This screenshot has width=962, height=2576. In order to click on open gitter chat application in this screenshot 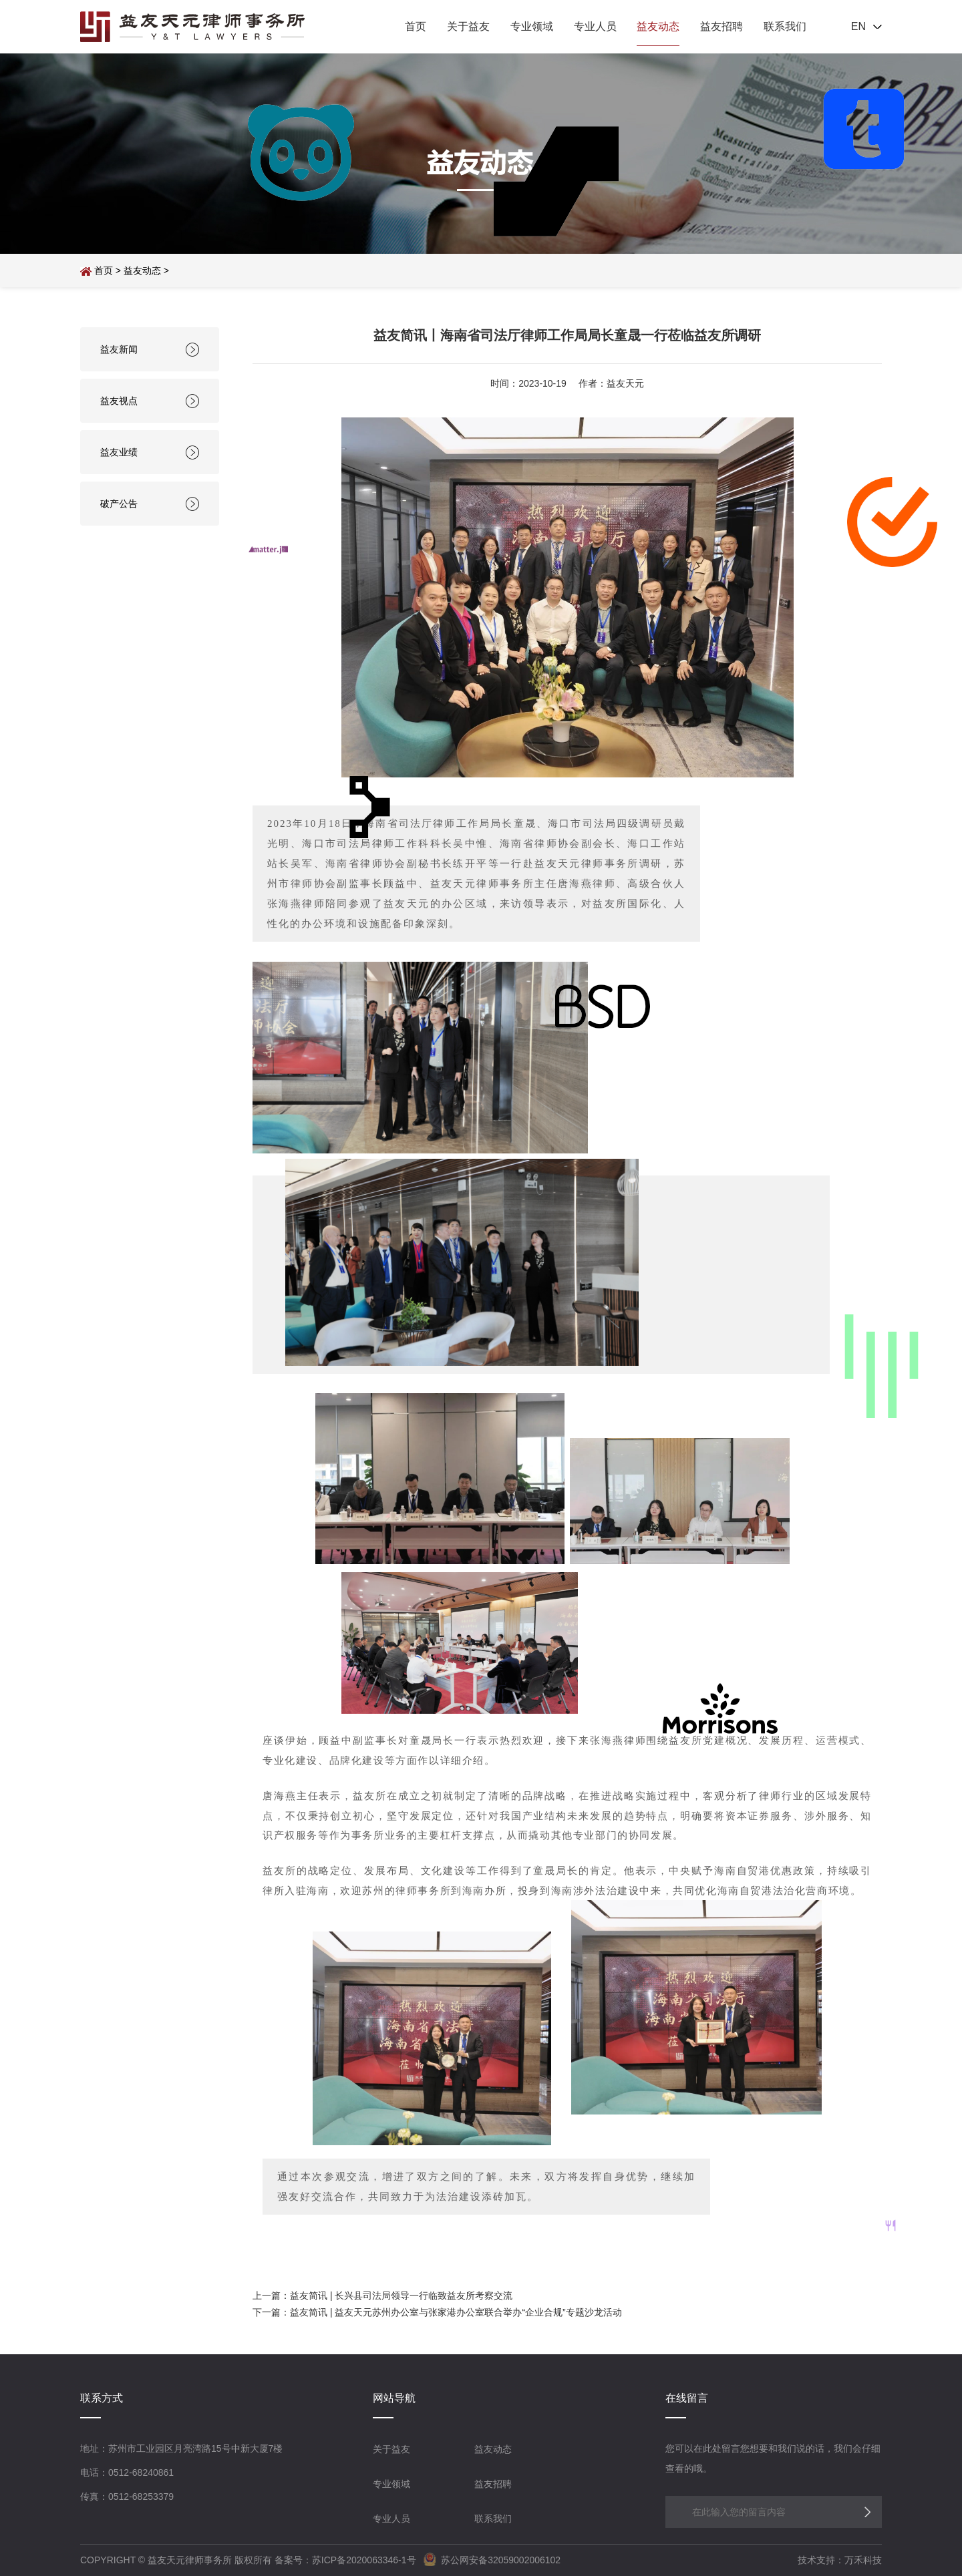, I will do `click(881, 1366)`.